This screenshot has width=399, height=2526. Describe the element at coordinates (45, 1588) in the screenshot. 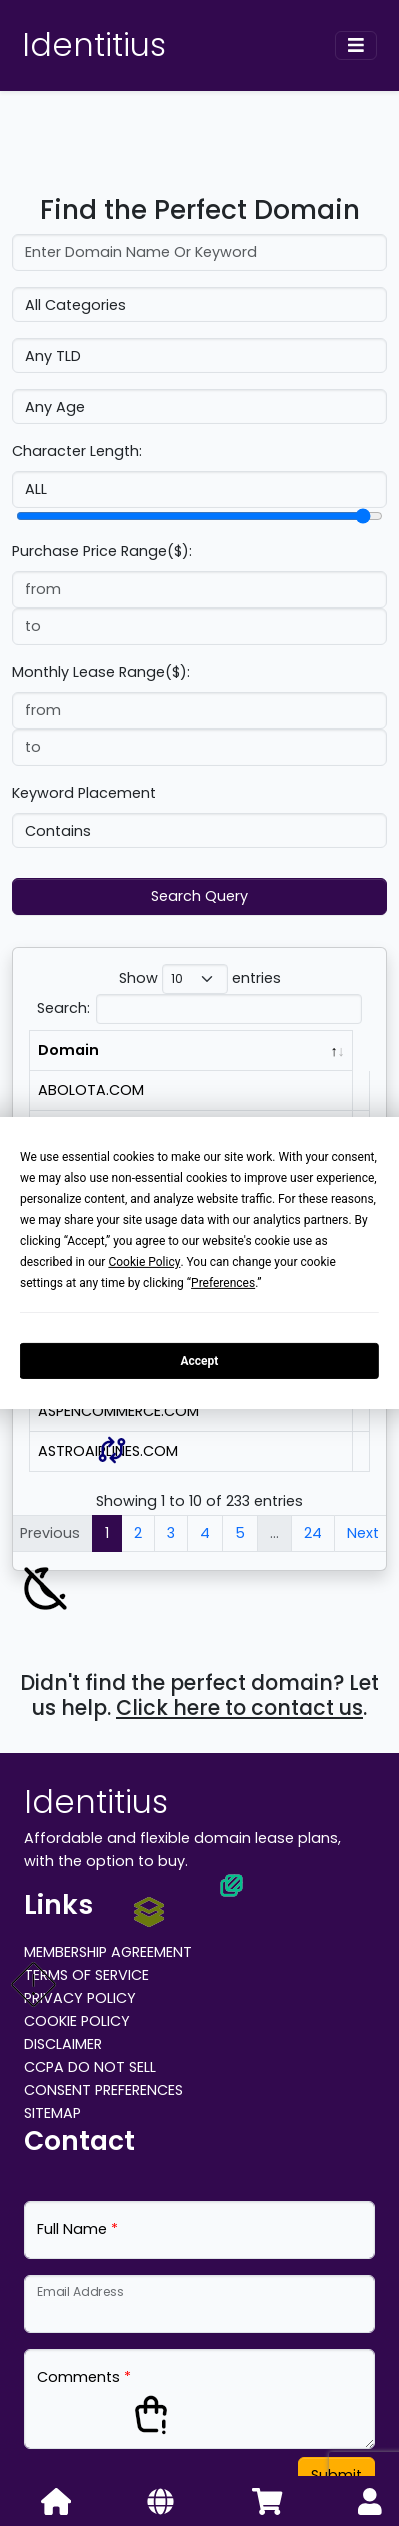

I see `disable dark mode` at that location.